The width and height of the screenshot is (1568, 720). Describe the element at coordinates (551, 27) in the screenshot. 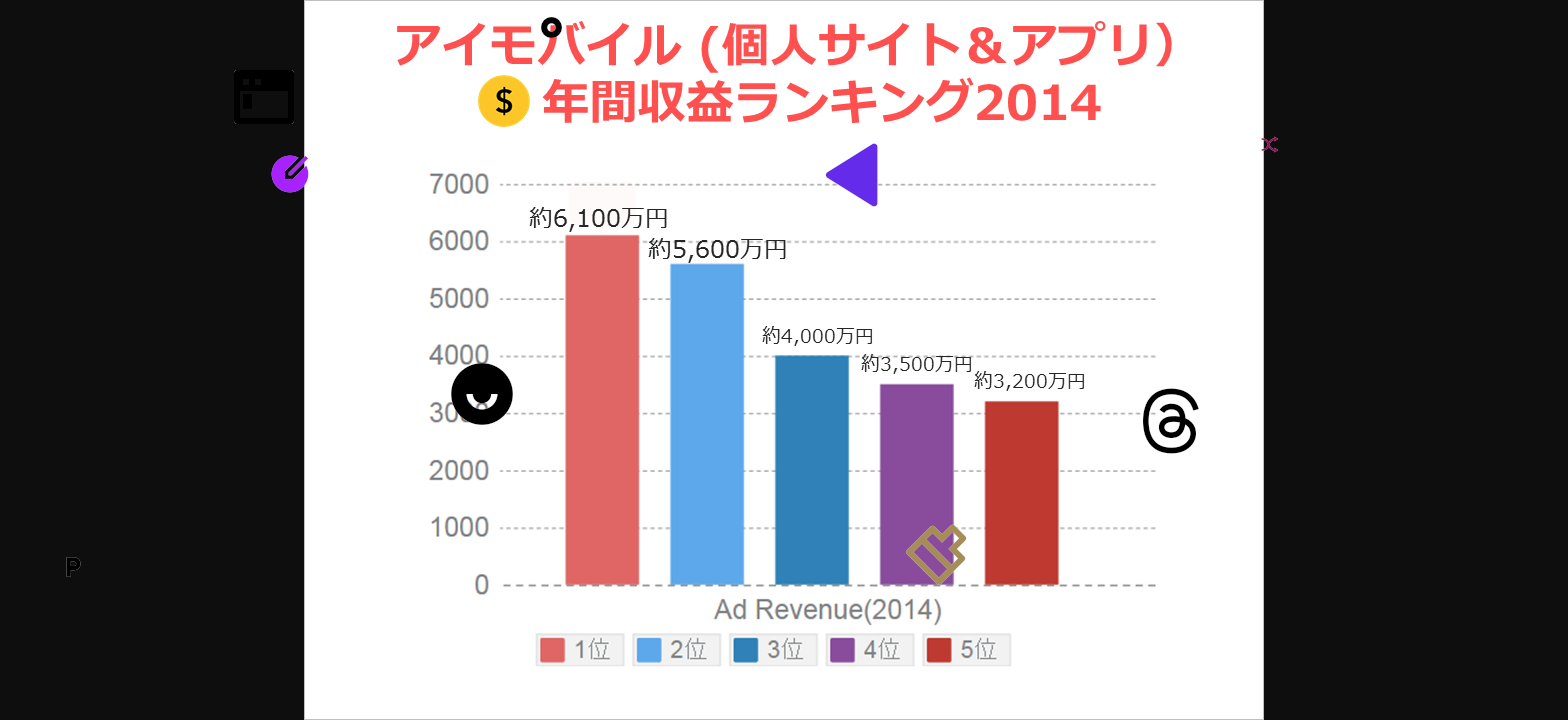

I see `a selected radio button option` at that location.